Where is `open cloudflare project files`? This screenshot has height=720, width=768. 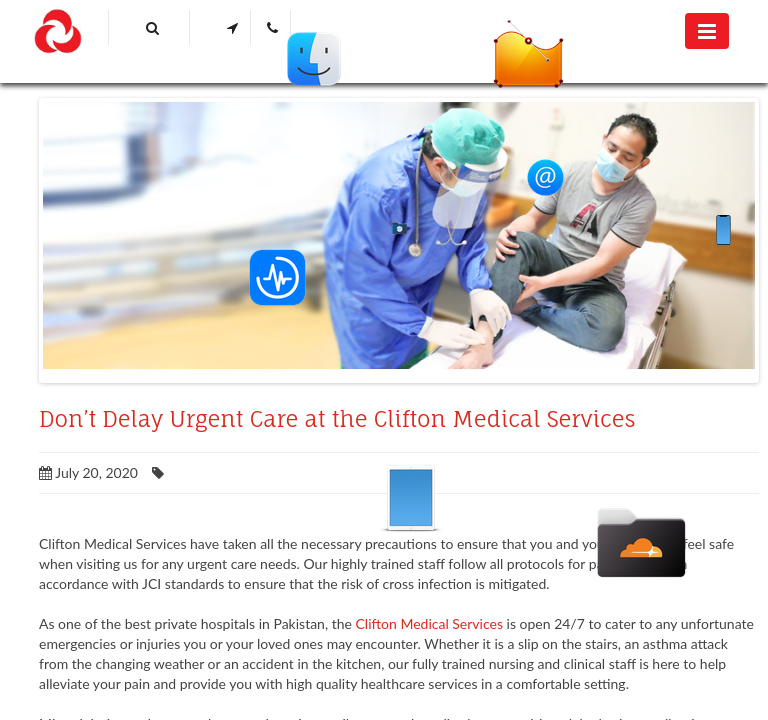 open cloudflare project files is located at coordinates (641, 545).